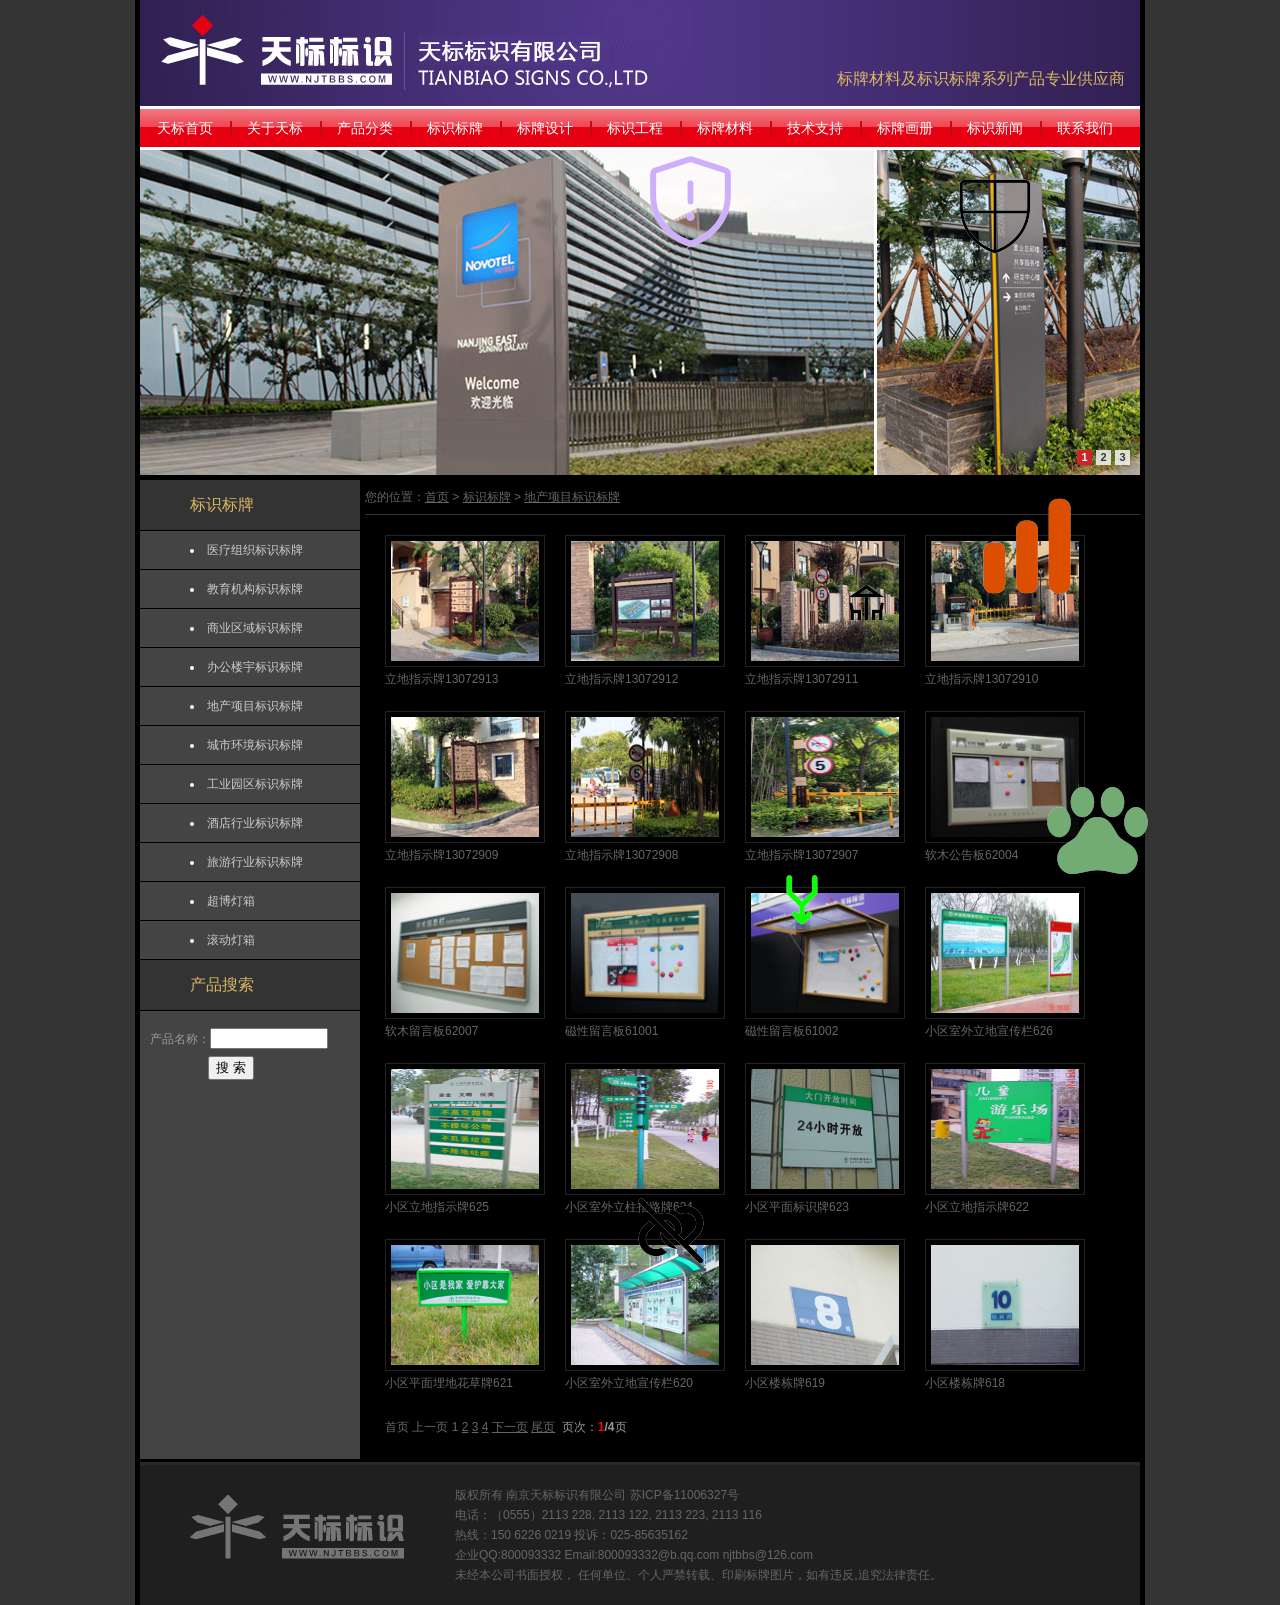 Image resolution: width=1280 pixels, height=1605 pixels. What do you see at coordinates (1097, 830) in the screenshot?
I see `access pet-related features or settings` at bounding box center [1097, 830].